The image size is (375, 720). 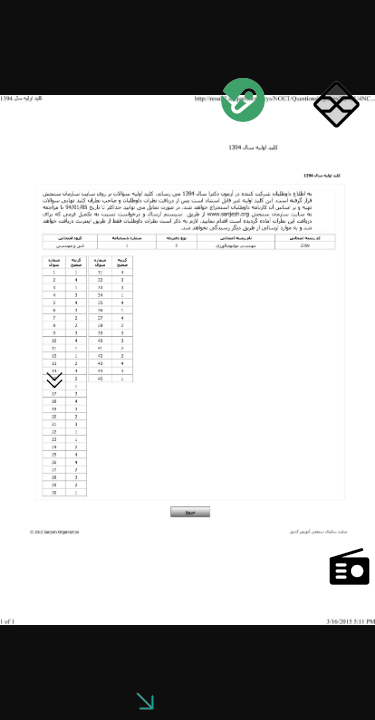 What do you see at coordinates (54, 379) in the screenshot?
I see `expand content or show more items` at bounding box center [54, 379].